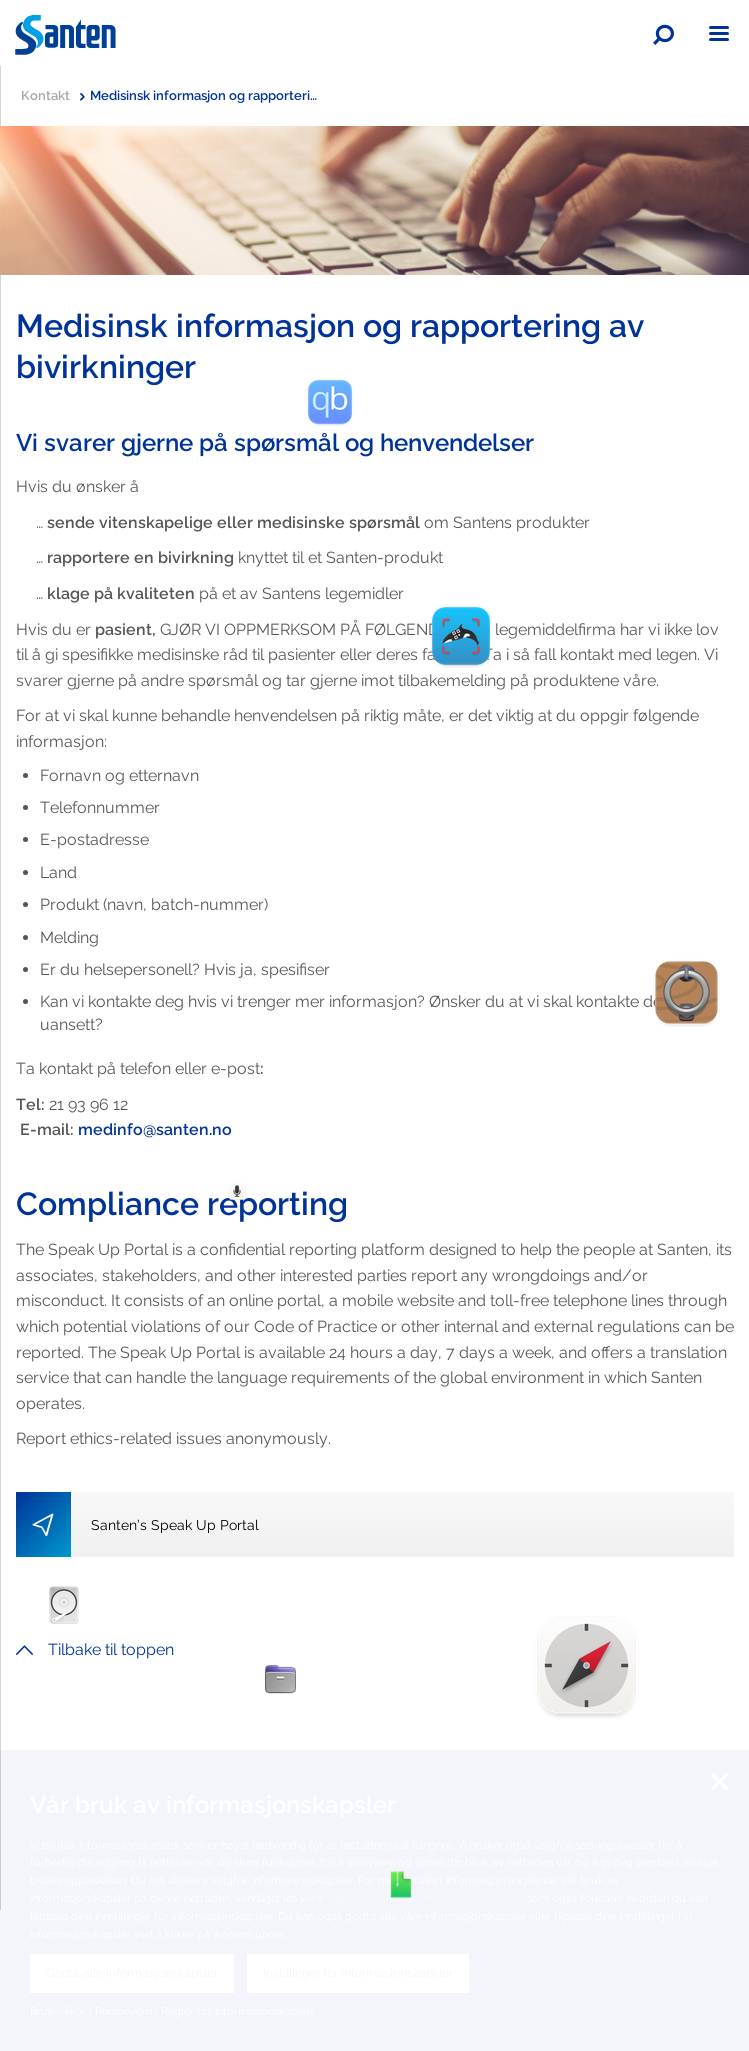 The width and height of the screenshot is (749, 2051). I want to click on compressed archive file (.arc format), so click(401, 1885).